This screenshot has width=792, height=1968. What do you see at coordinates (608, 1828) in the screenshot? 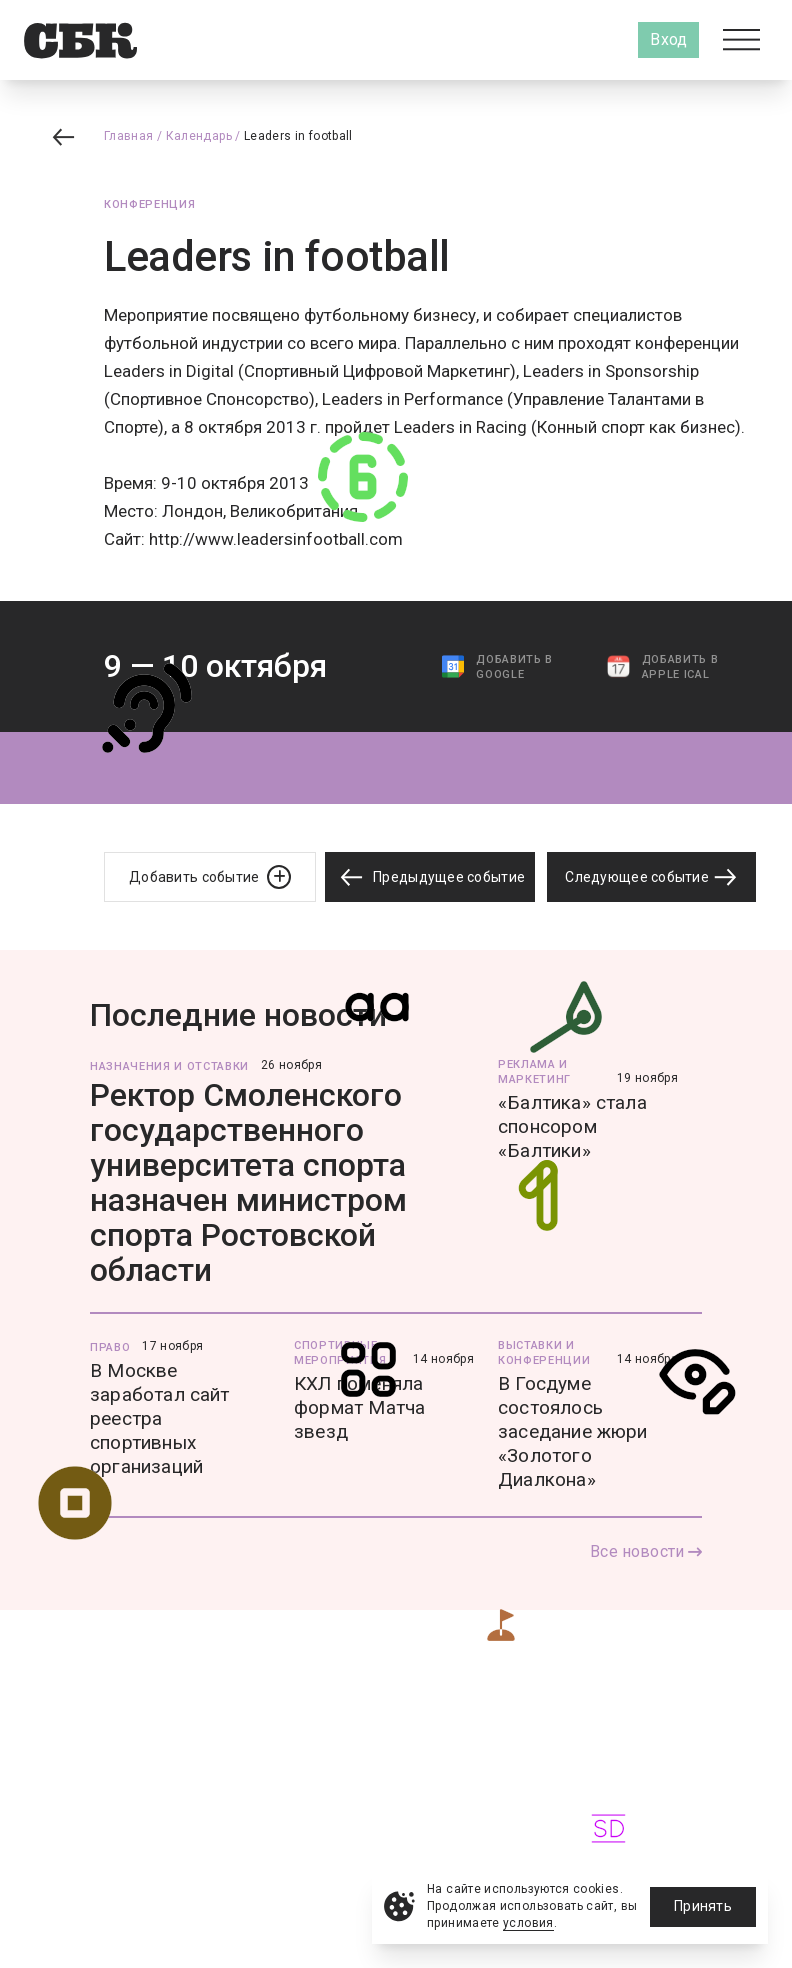
I see `indicates standard definition video quality` at bounding box center [608, 1828].